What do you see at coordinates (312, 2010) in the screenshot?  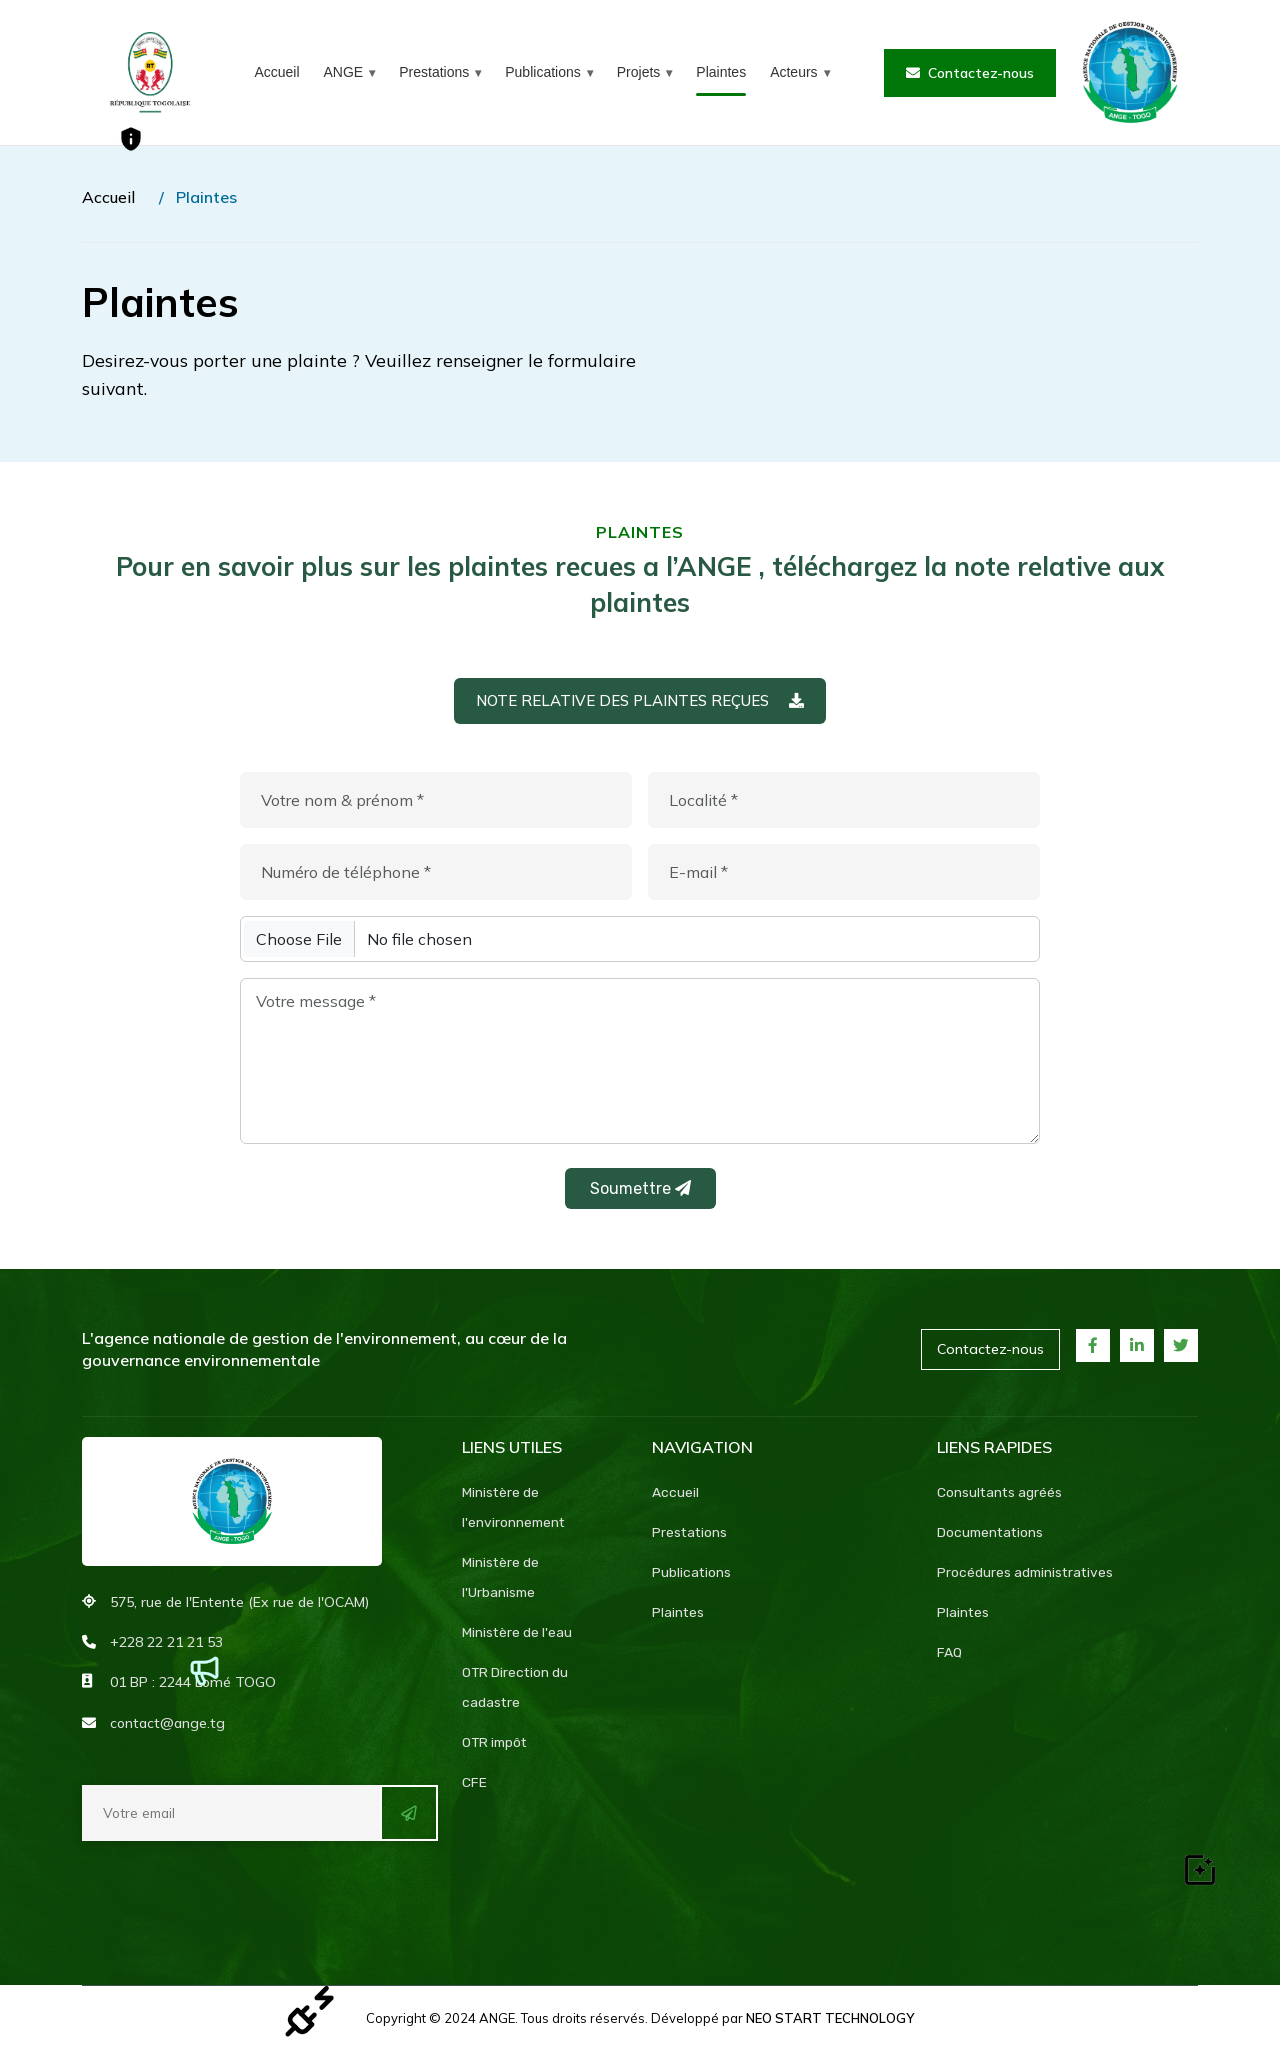 I see `charging or power connection active` at bounding box center [312, 2010].